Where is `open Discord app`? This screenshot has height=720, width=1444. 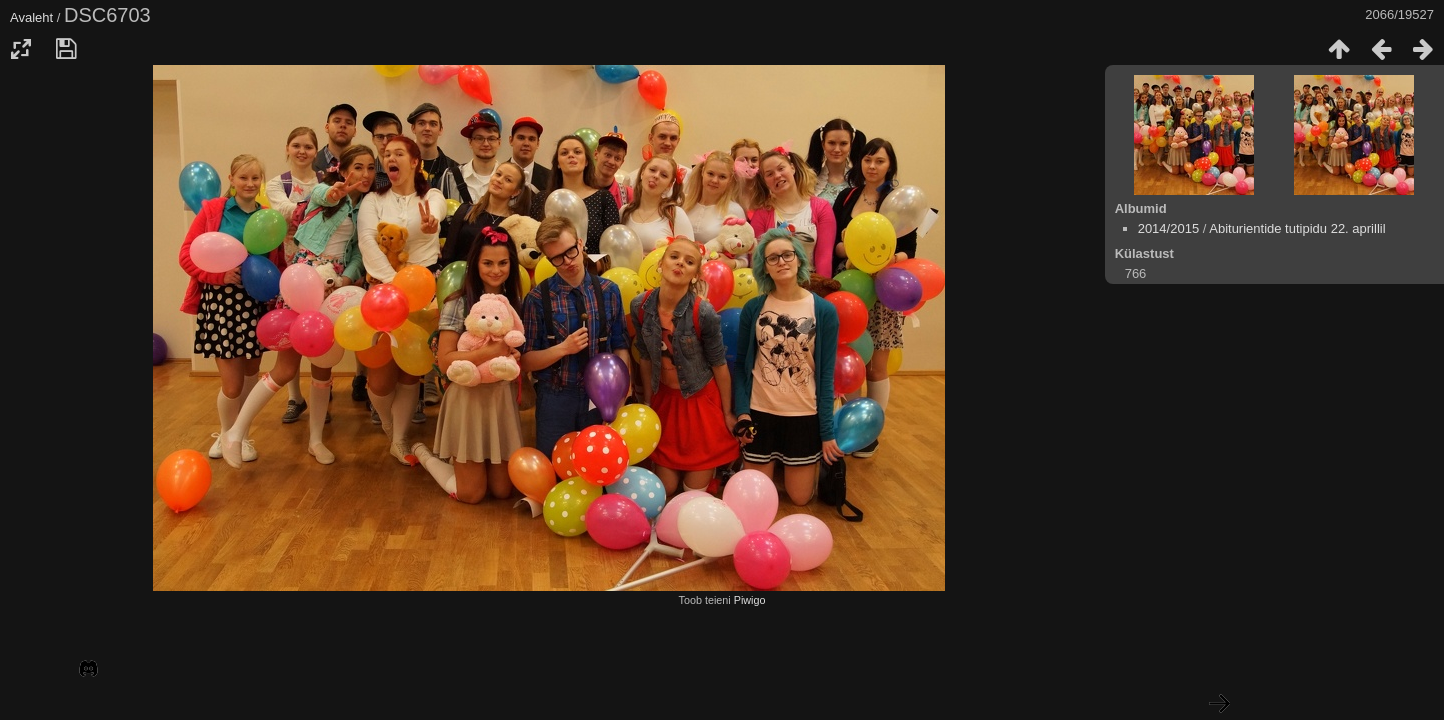
open Discord app is located at coordinates (88, 668).